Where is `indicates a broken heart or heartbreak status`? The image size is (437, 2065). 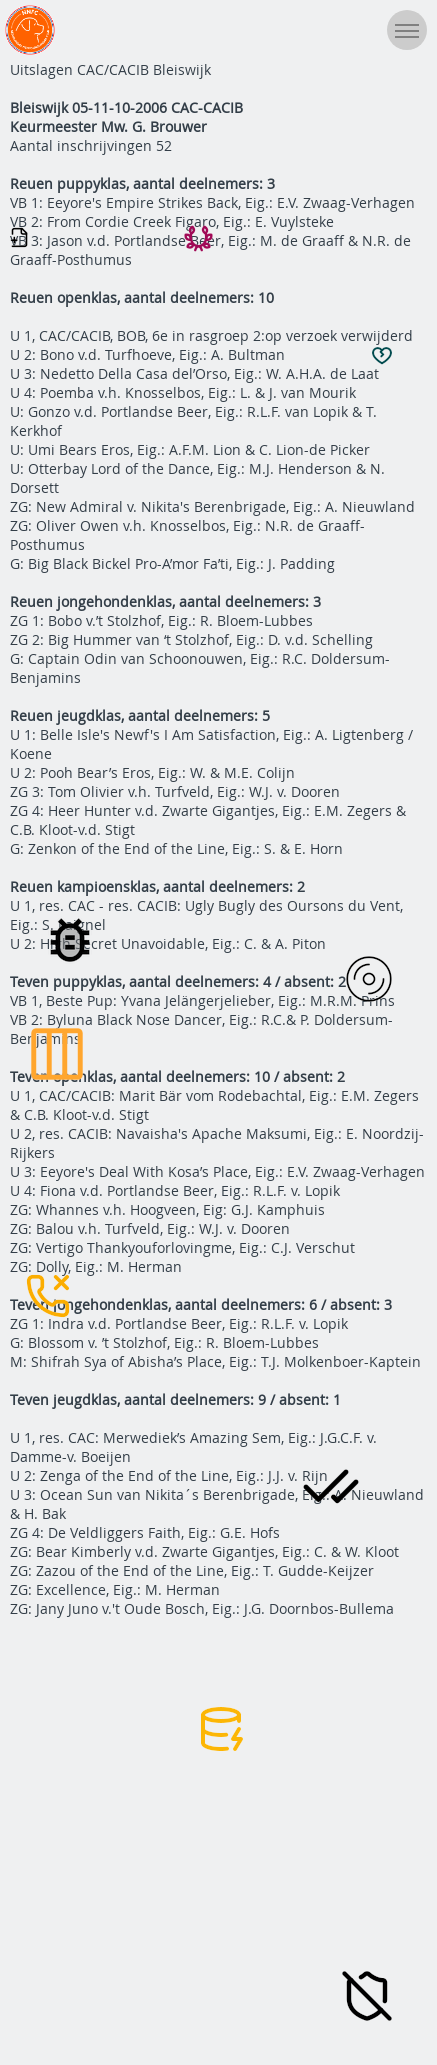
indicates a broken heart or heartbreak status is located at coordinates (382, 355).